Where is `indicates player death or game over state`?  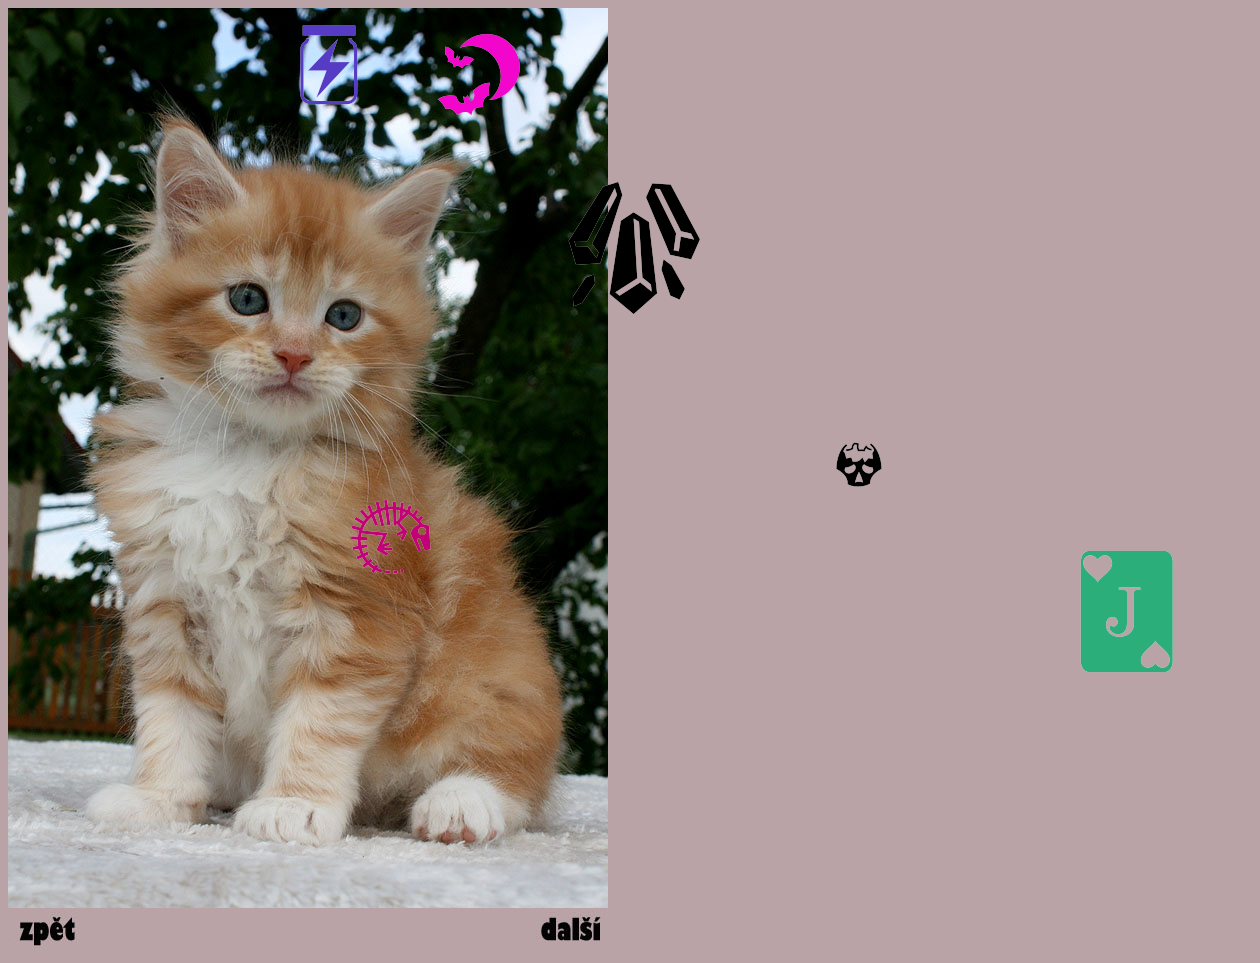
indicates player death or game over state is located at coordinates (859, 465).